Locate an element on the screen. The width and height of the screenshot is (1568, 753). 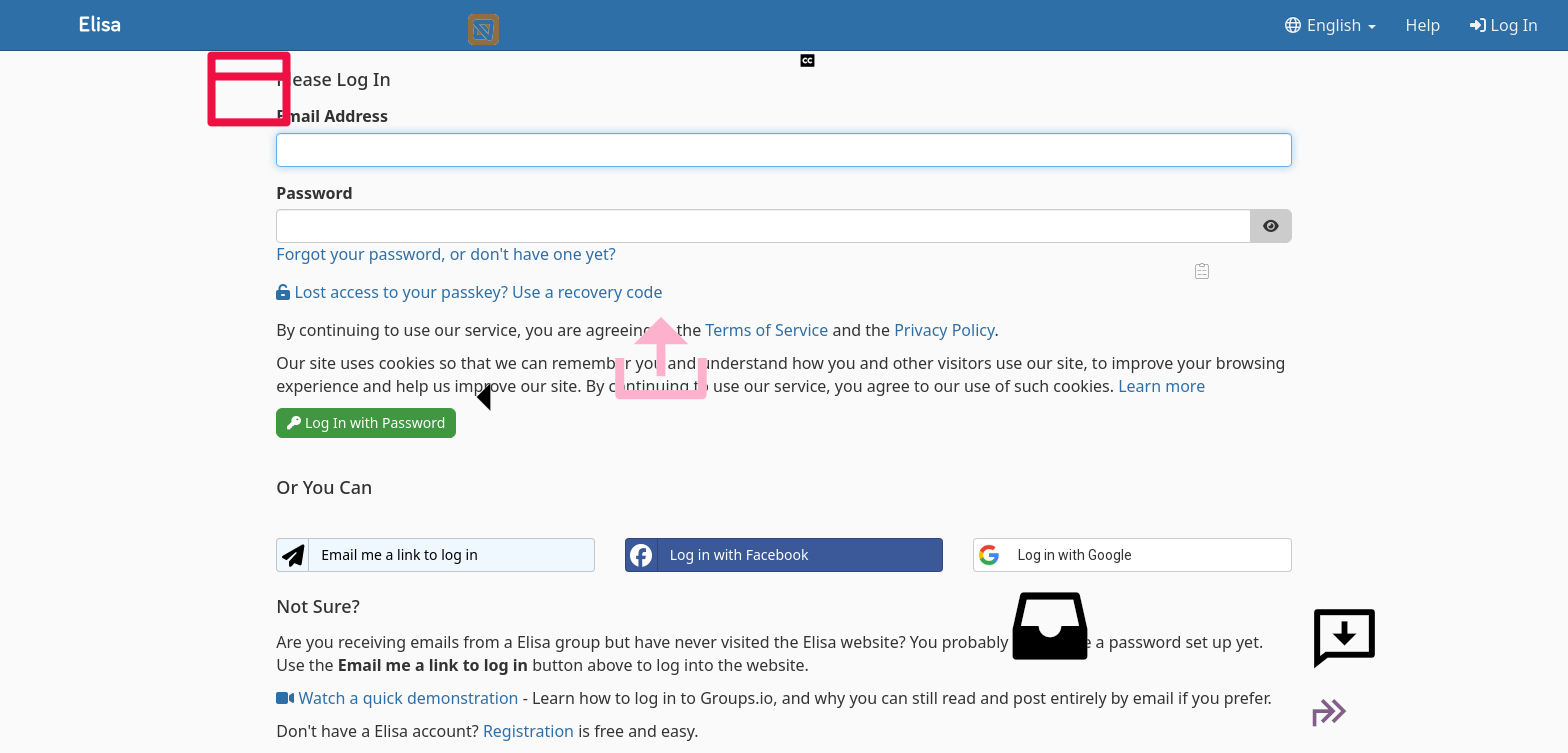
switch to top panel layout is located at coordinates (249, 89).